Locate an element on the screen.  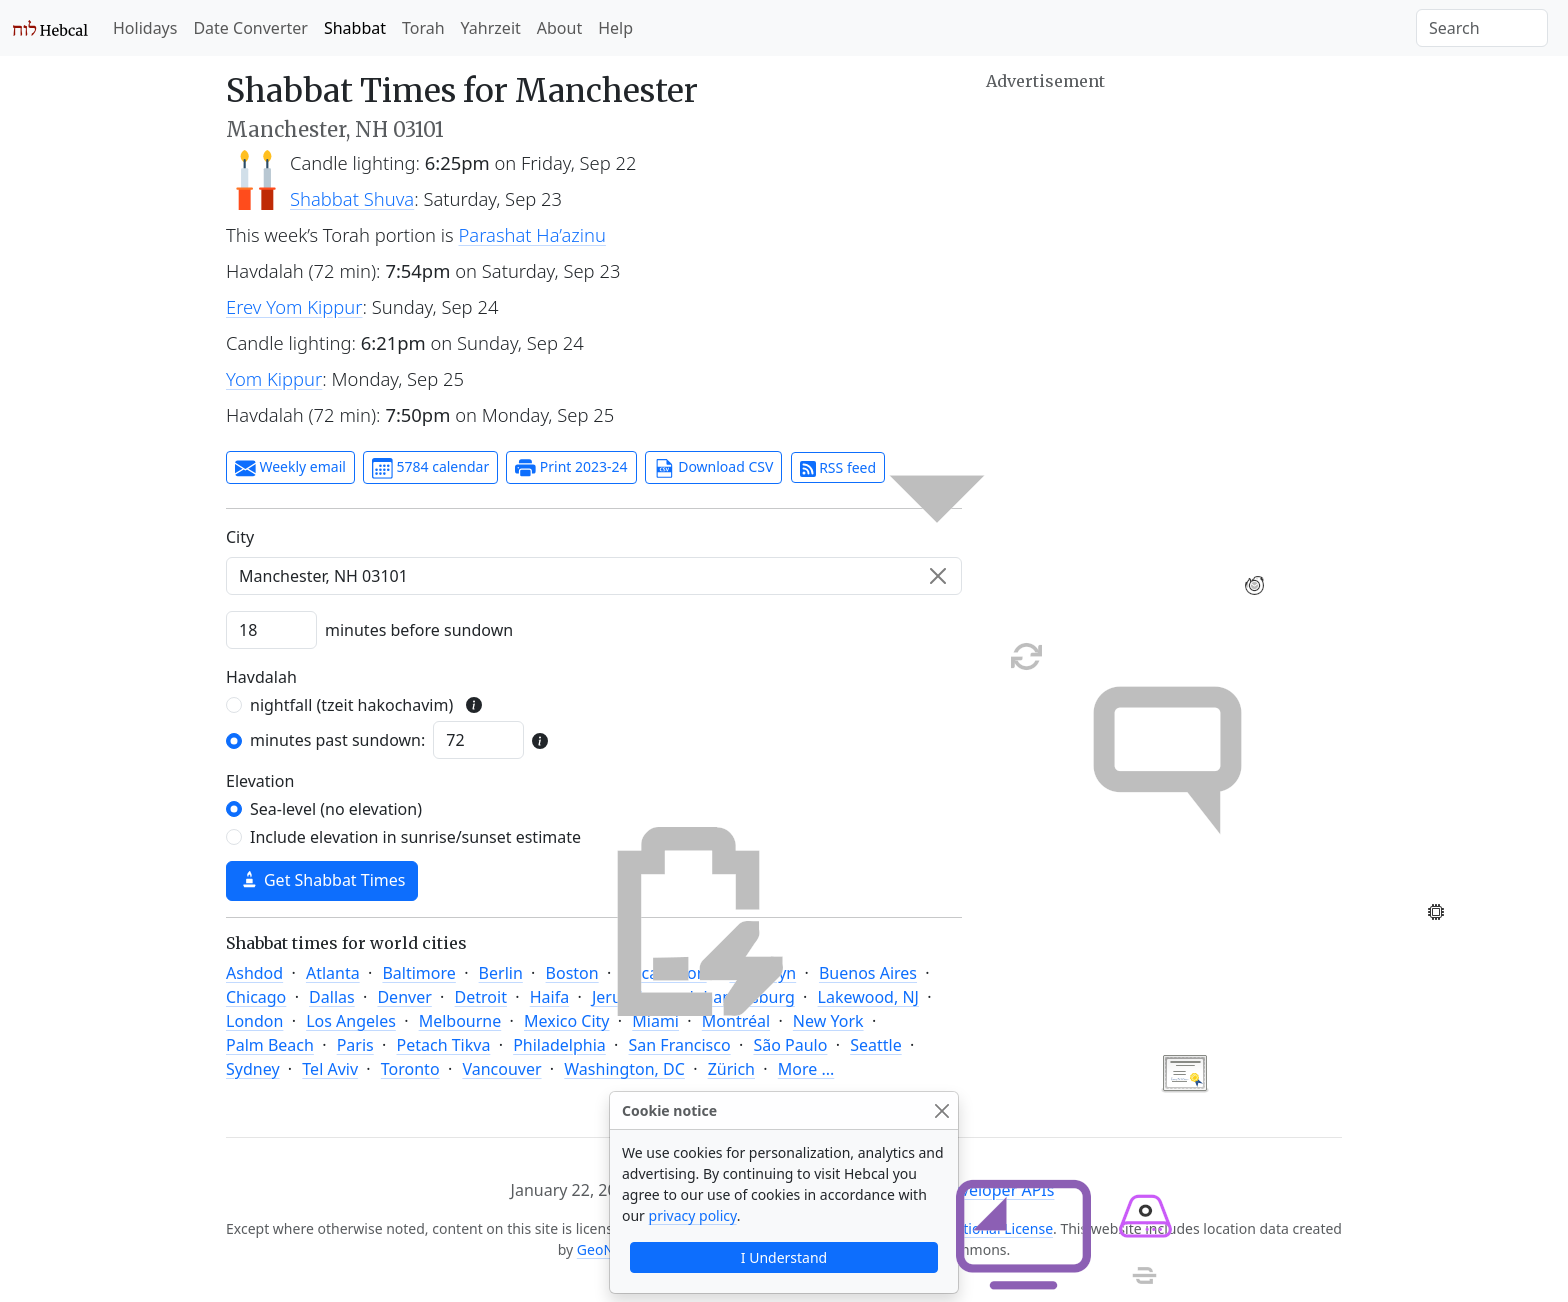
indicates battery is low but currently charging is located at coordinates (688, 921).